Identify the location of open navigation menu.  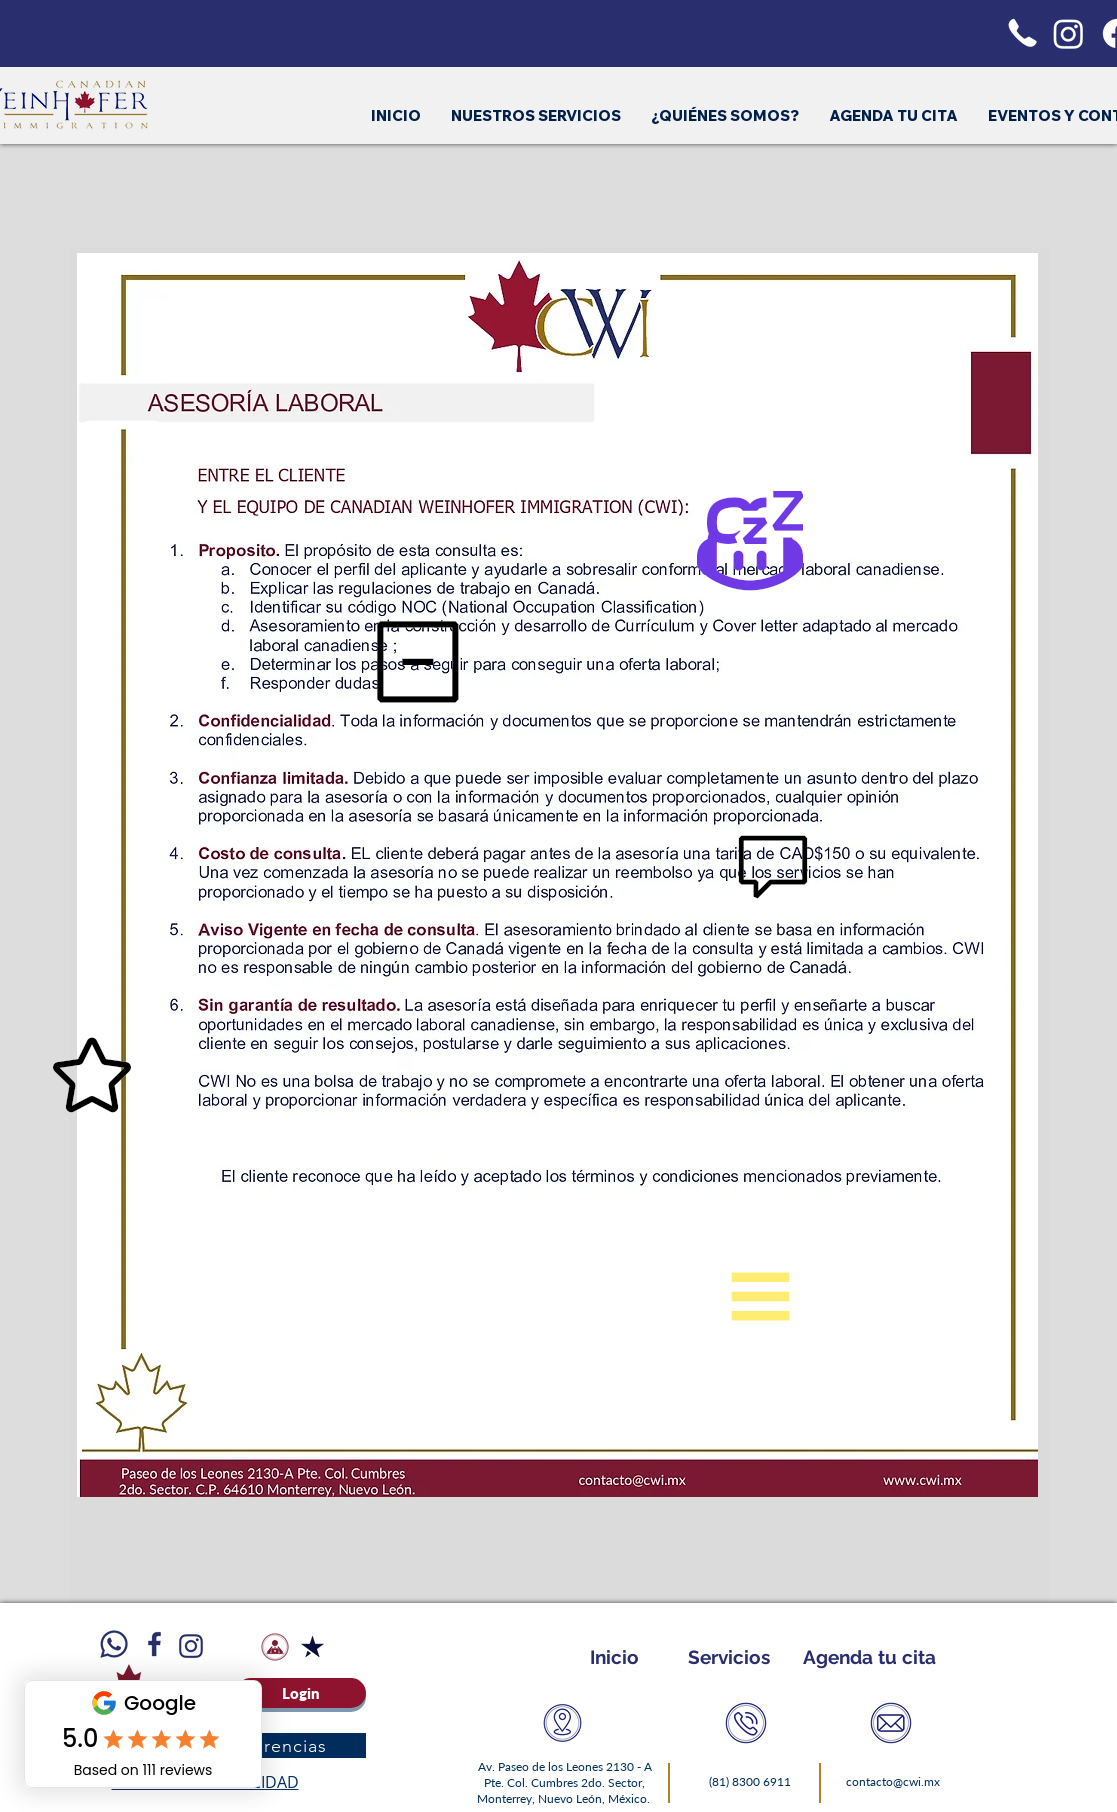
(760, 1296).